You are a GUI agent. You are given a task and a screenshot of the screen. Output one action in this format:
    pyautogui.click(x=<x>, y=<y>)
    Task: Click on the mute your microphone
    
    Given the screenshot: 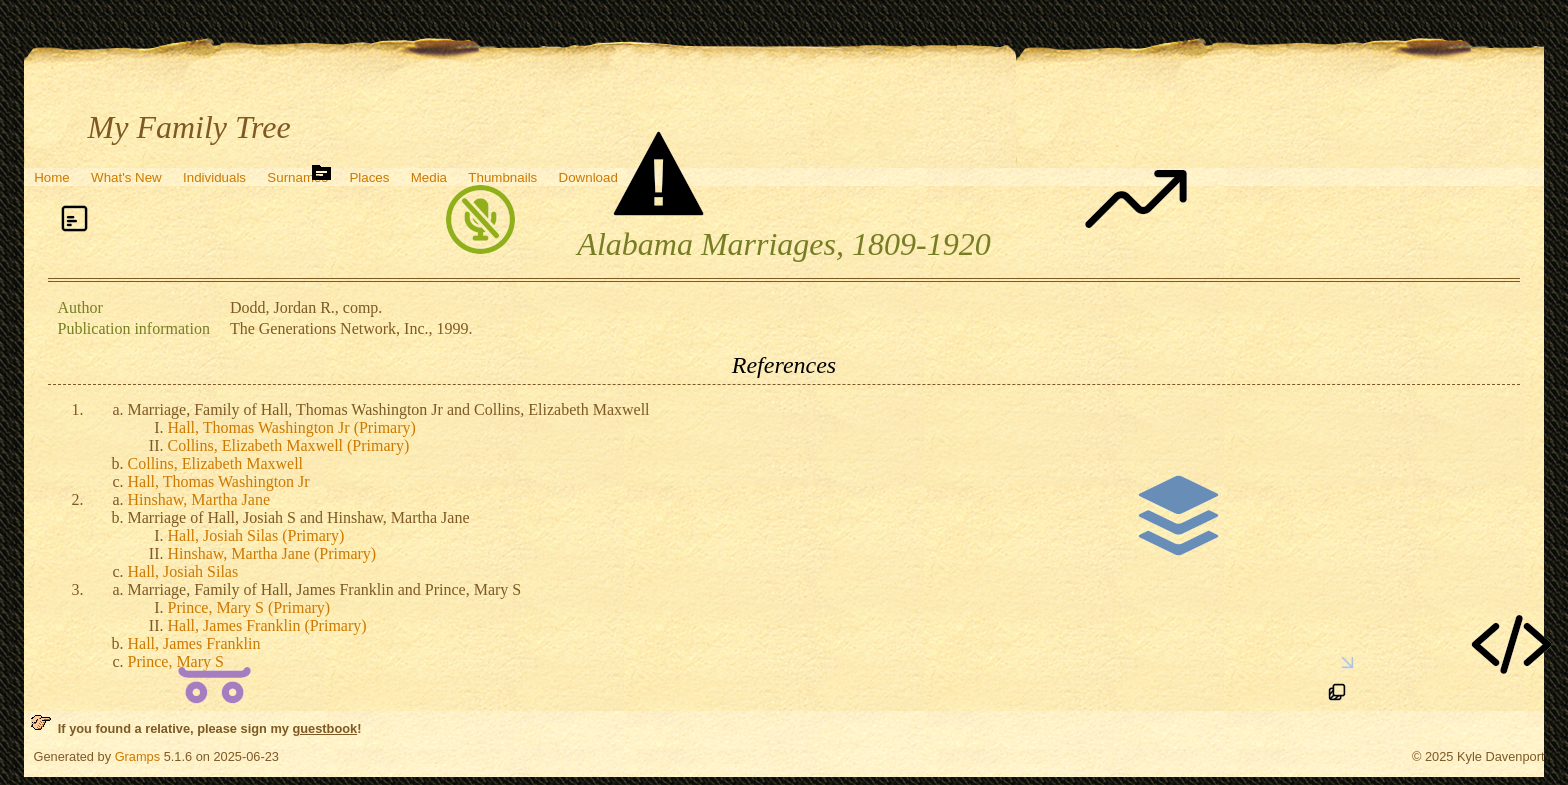 What is the action you would take?
    pyautogui.click(x=480, y=219)
    